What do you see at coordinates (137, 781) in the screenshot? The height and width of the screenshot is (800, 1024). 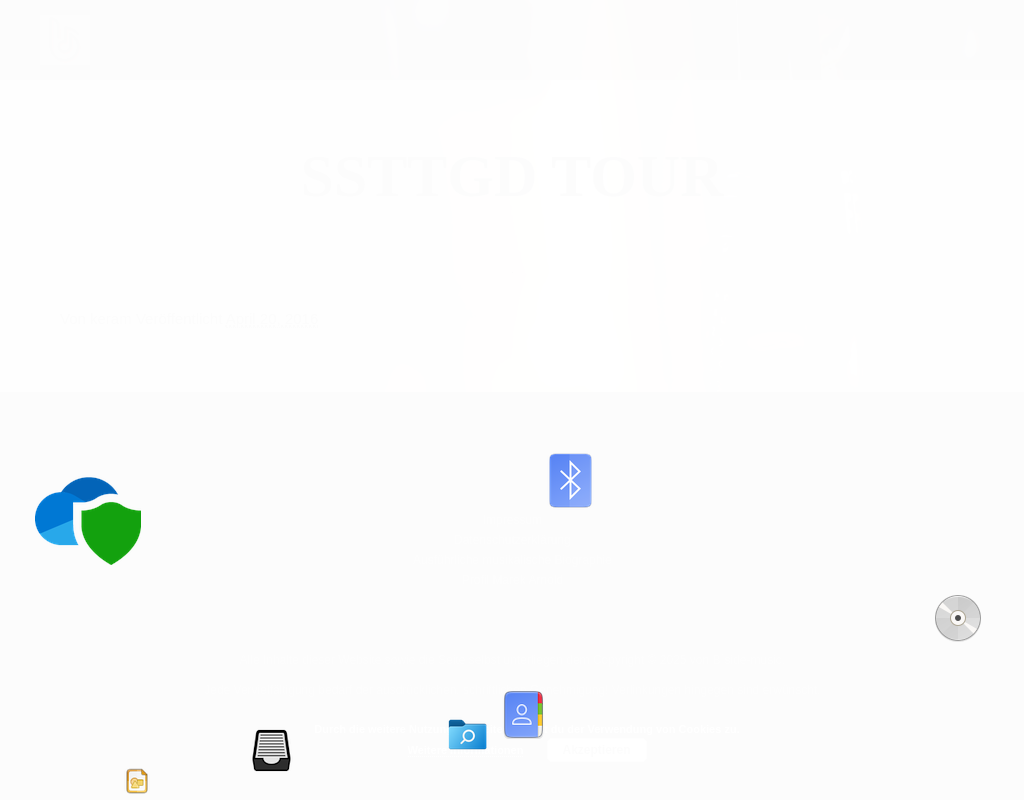 I see `libreoffice draw template file` at bounding box center [137, 781].